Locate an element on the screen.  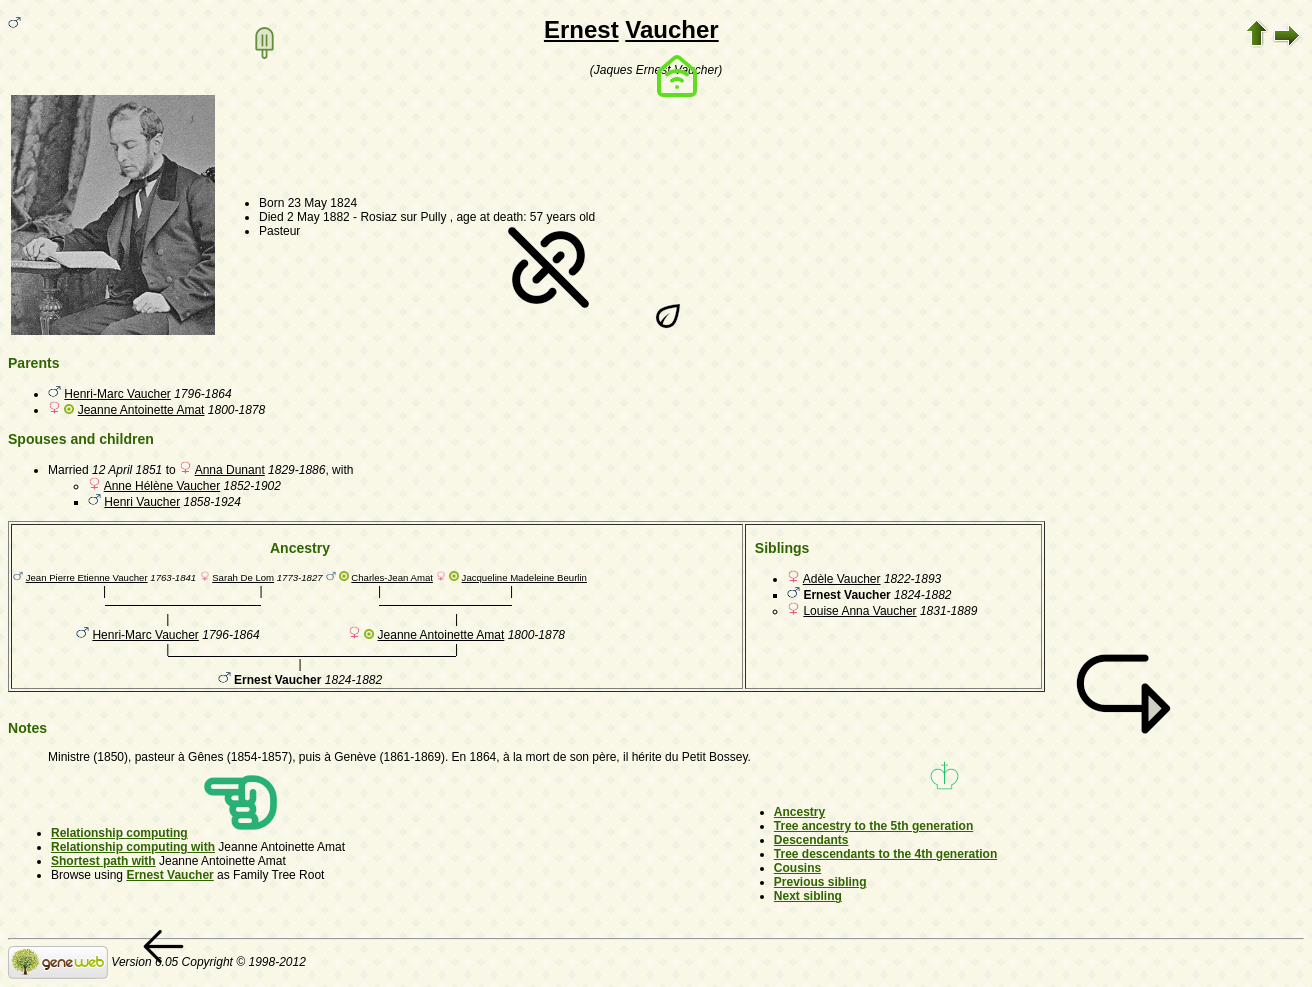
unlink or disconnect a linked item is located at coordinates (548, 267).